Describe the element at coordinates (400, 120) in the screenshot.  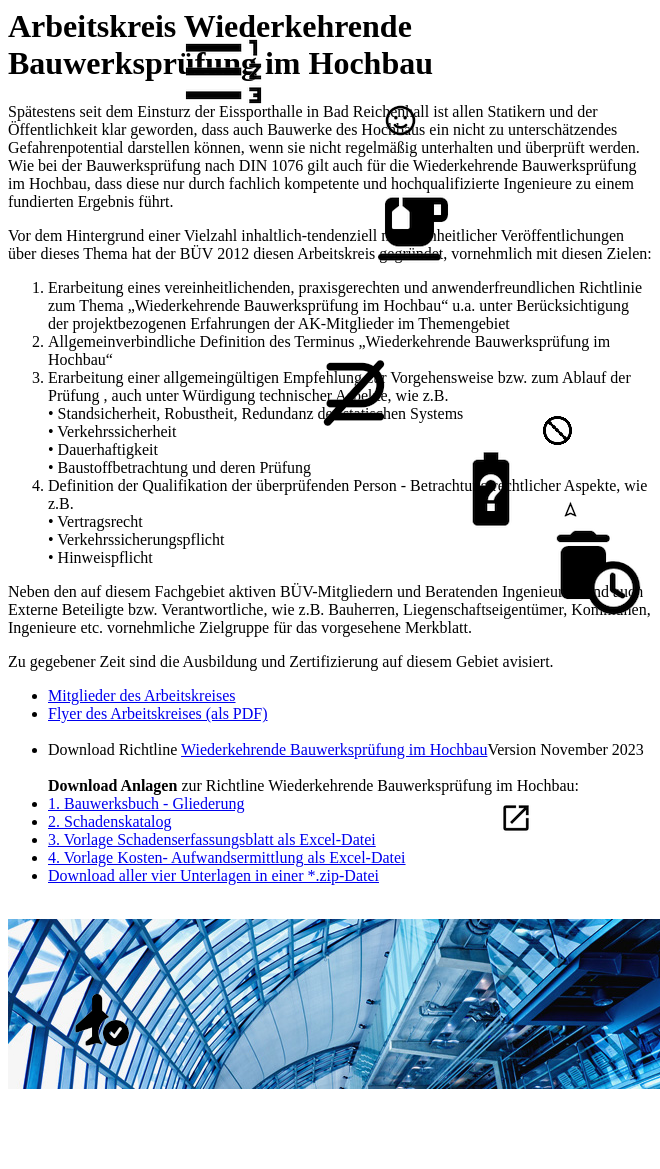
I see `add an emoji or reaction` at that location.